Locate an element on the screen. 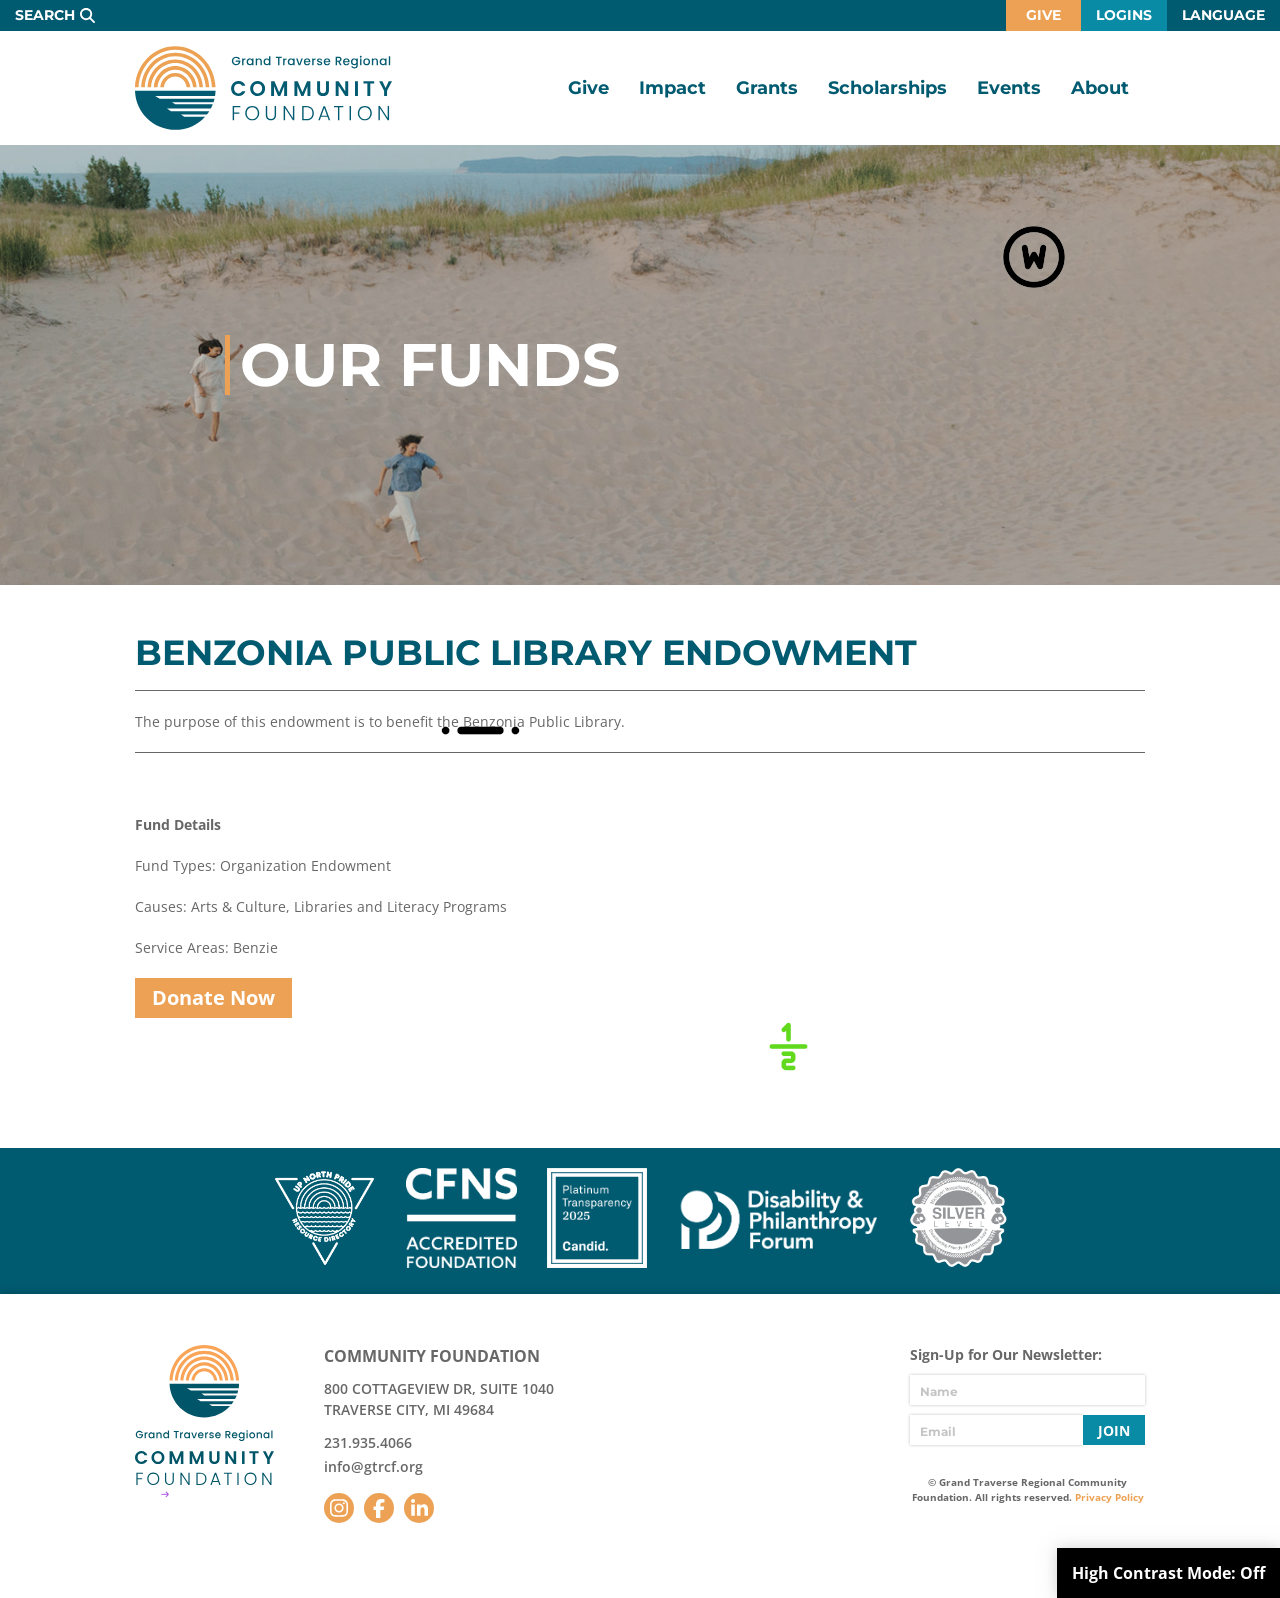  navigate to the next item is located at coordinates (165, 1494).